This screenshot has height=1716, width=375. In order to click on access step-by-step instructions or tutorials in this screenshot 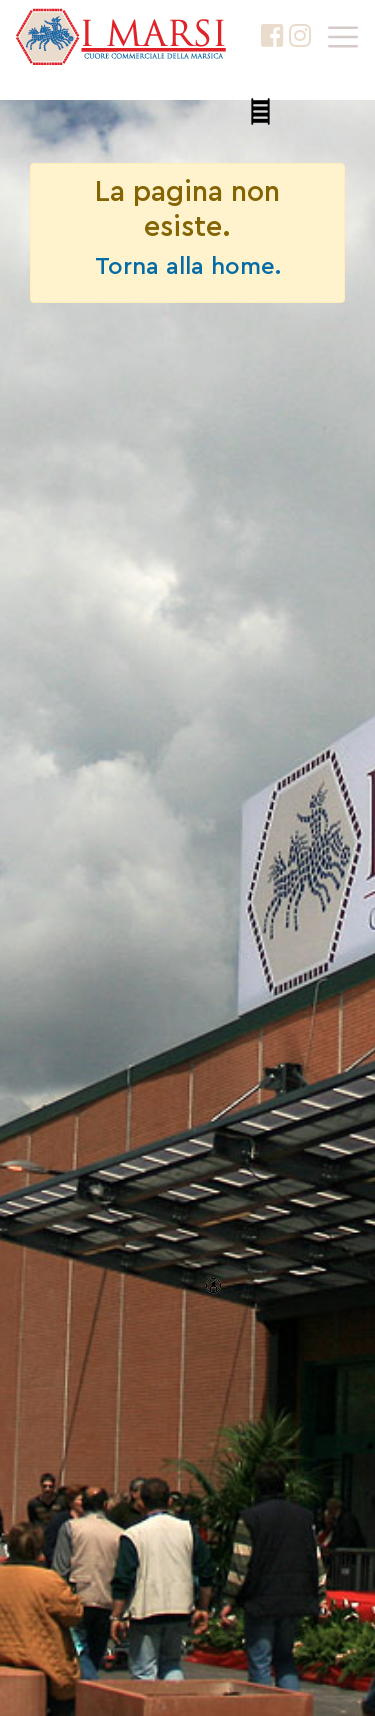, I will do `click(260, 111)`.